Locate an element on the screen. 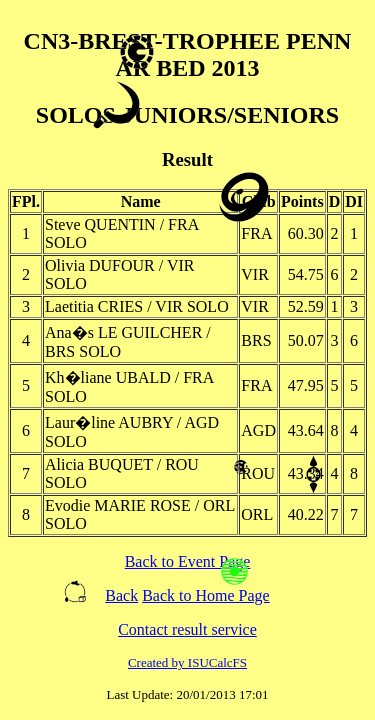 Image resolution: width=375 pixels, height=720 pixels. select the sickle tool or weapon in a game is located at coordinates (116, 104).